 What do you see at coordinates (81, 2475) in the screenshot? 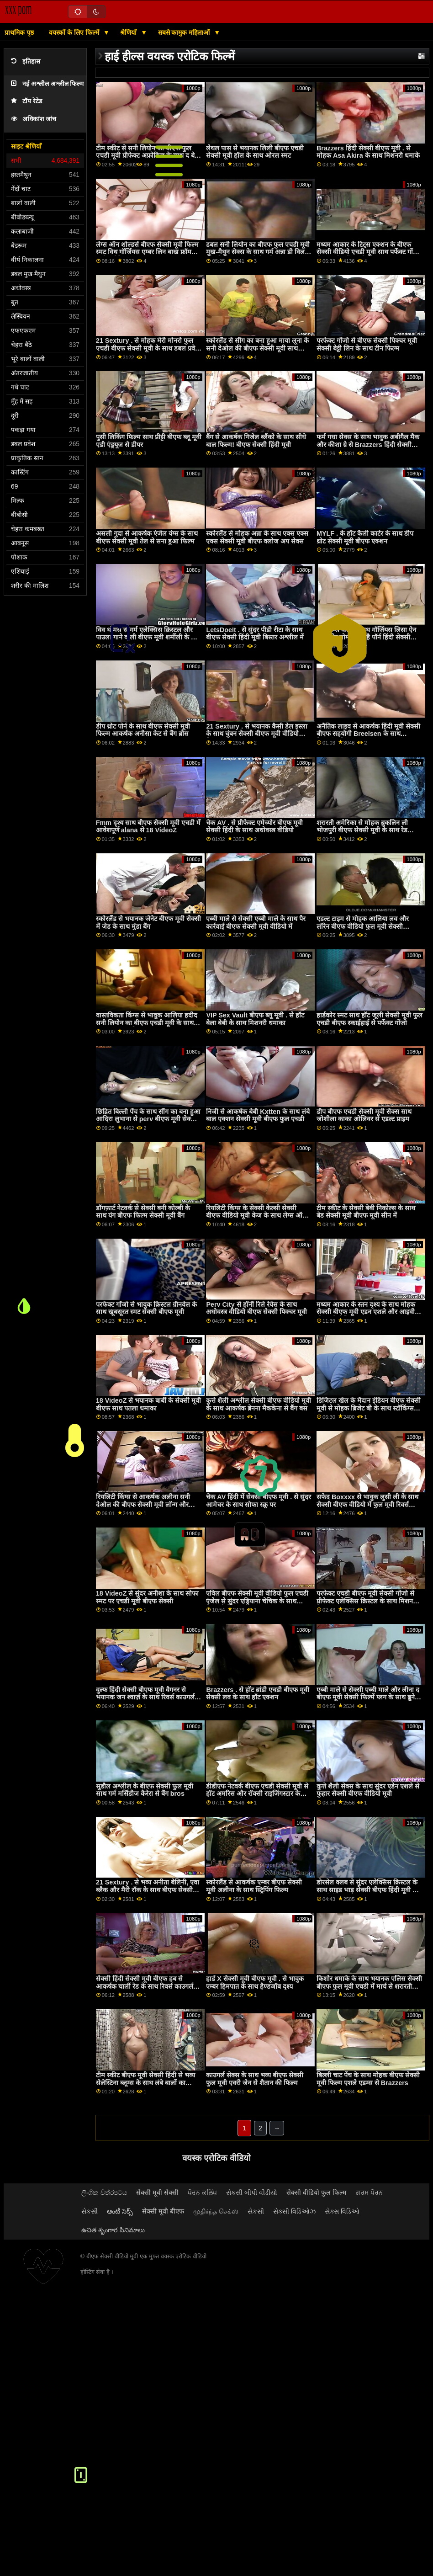
I see `play a card game` at bounding box center [81, 2475].